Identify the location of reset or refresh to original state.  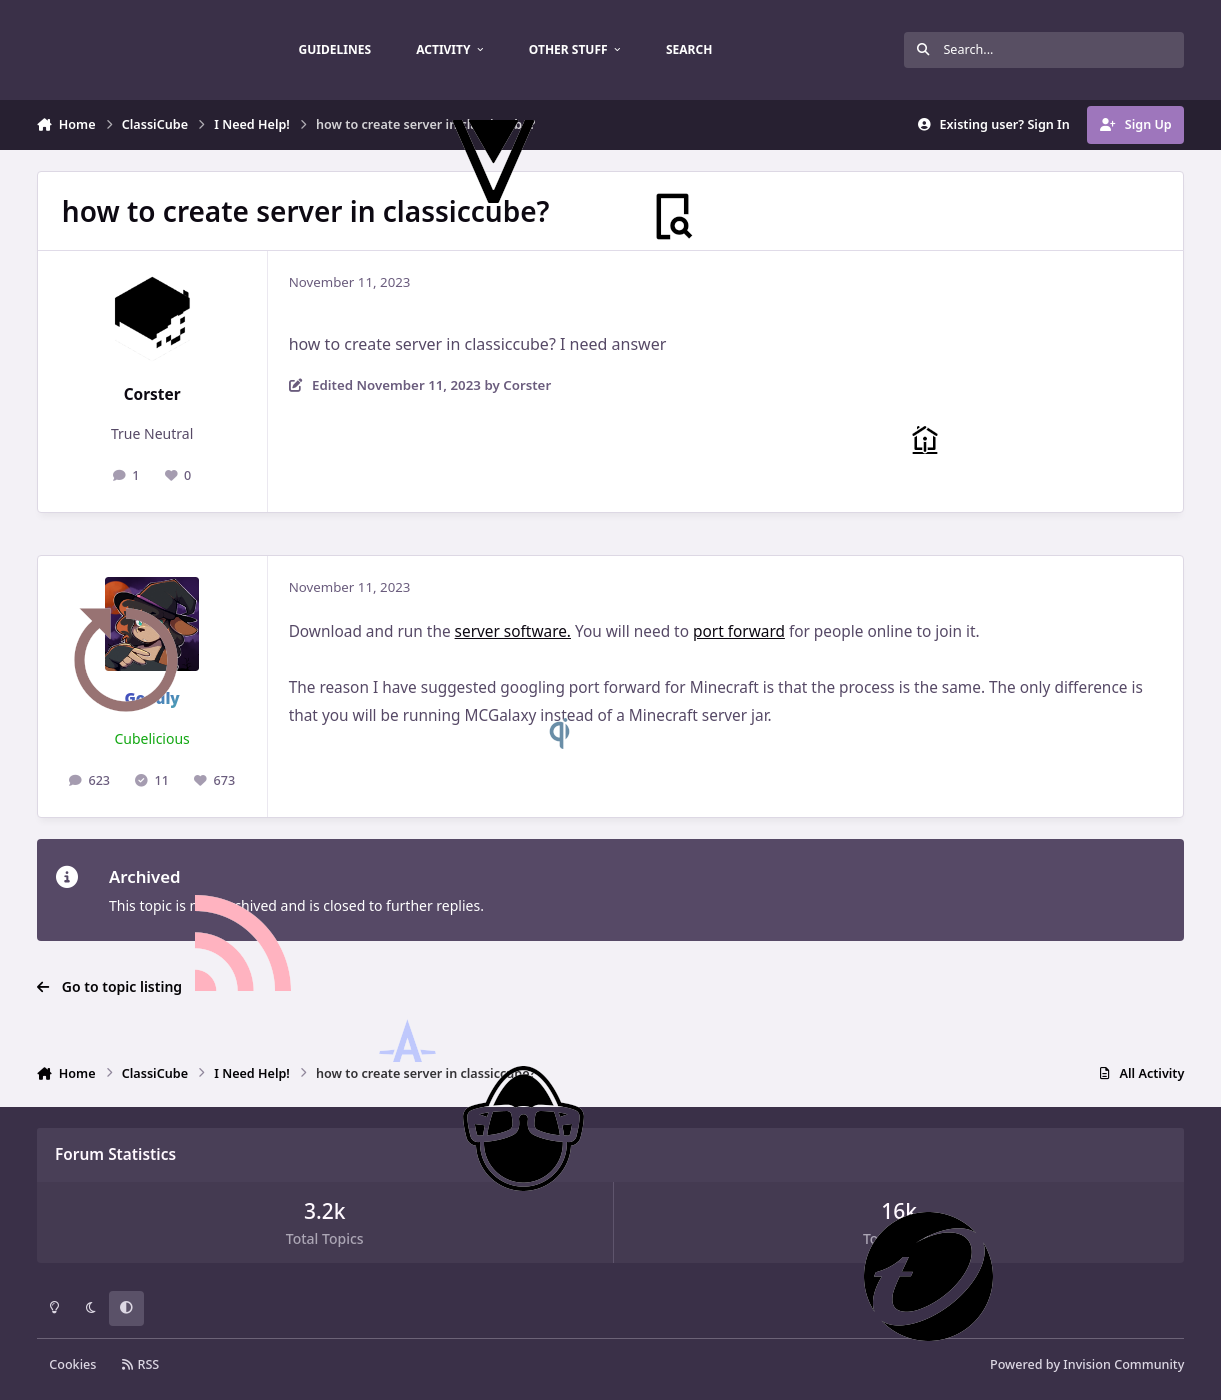
(126, 660).